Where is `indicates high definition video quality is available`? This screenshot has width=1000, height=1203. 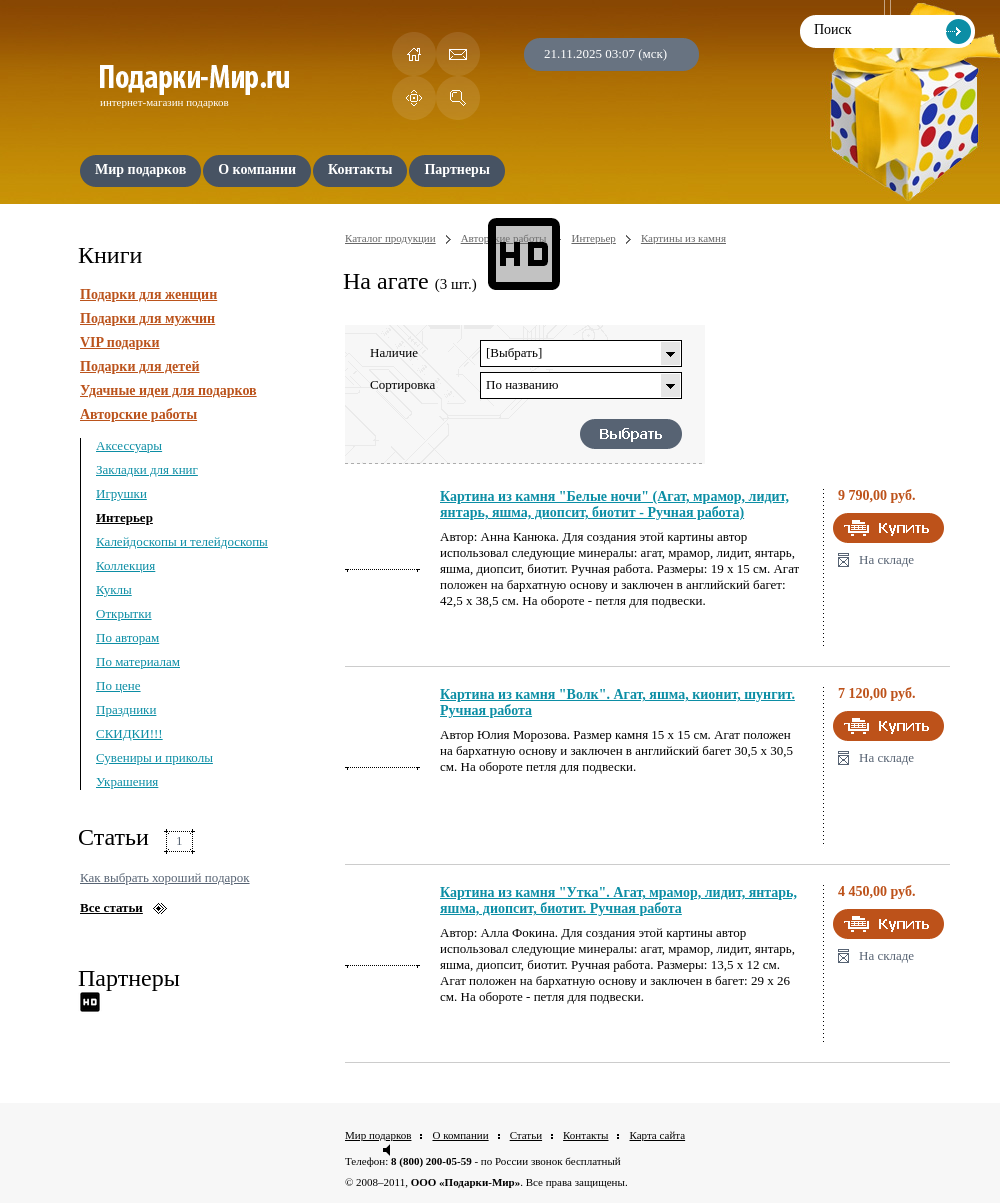 indicates high definition video quality is available is located at coordinates (524, 254).